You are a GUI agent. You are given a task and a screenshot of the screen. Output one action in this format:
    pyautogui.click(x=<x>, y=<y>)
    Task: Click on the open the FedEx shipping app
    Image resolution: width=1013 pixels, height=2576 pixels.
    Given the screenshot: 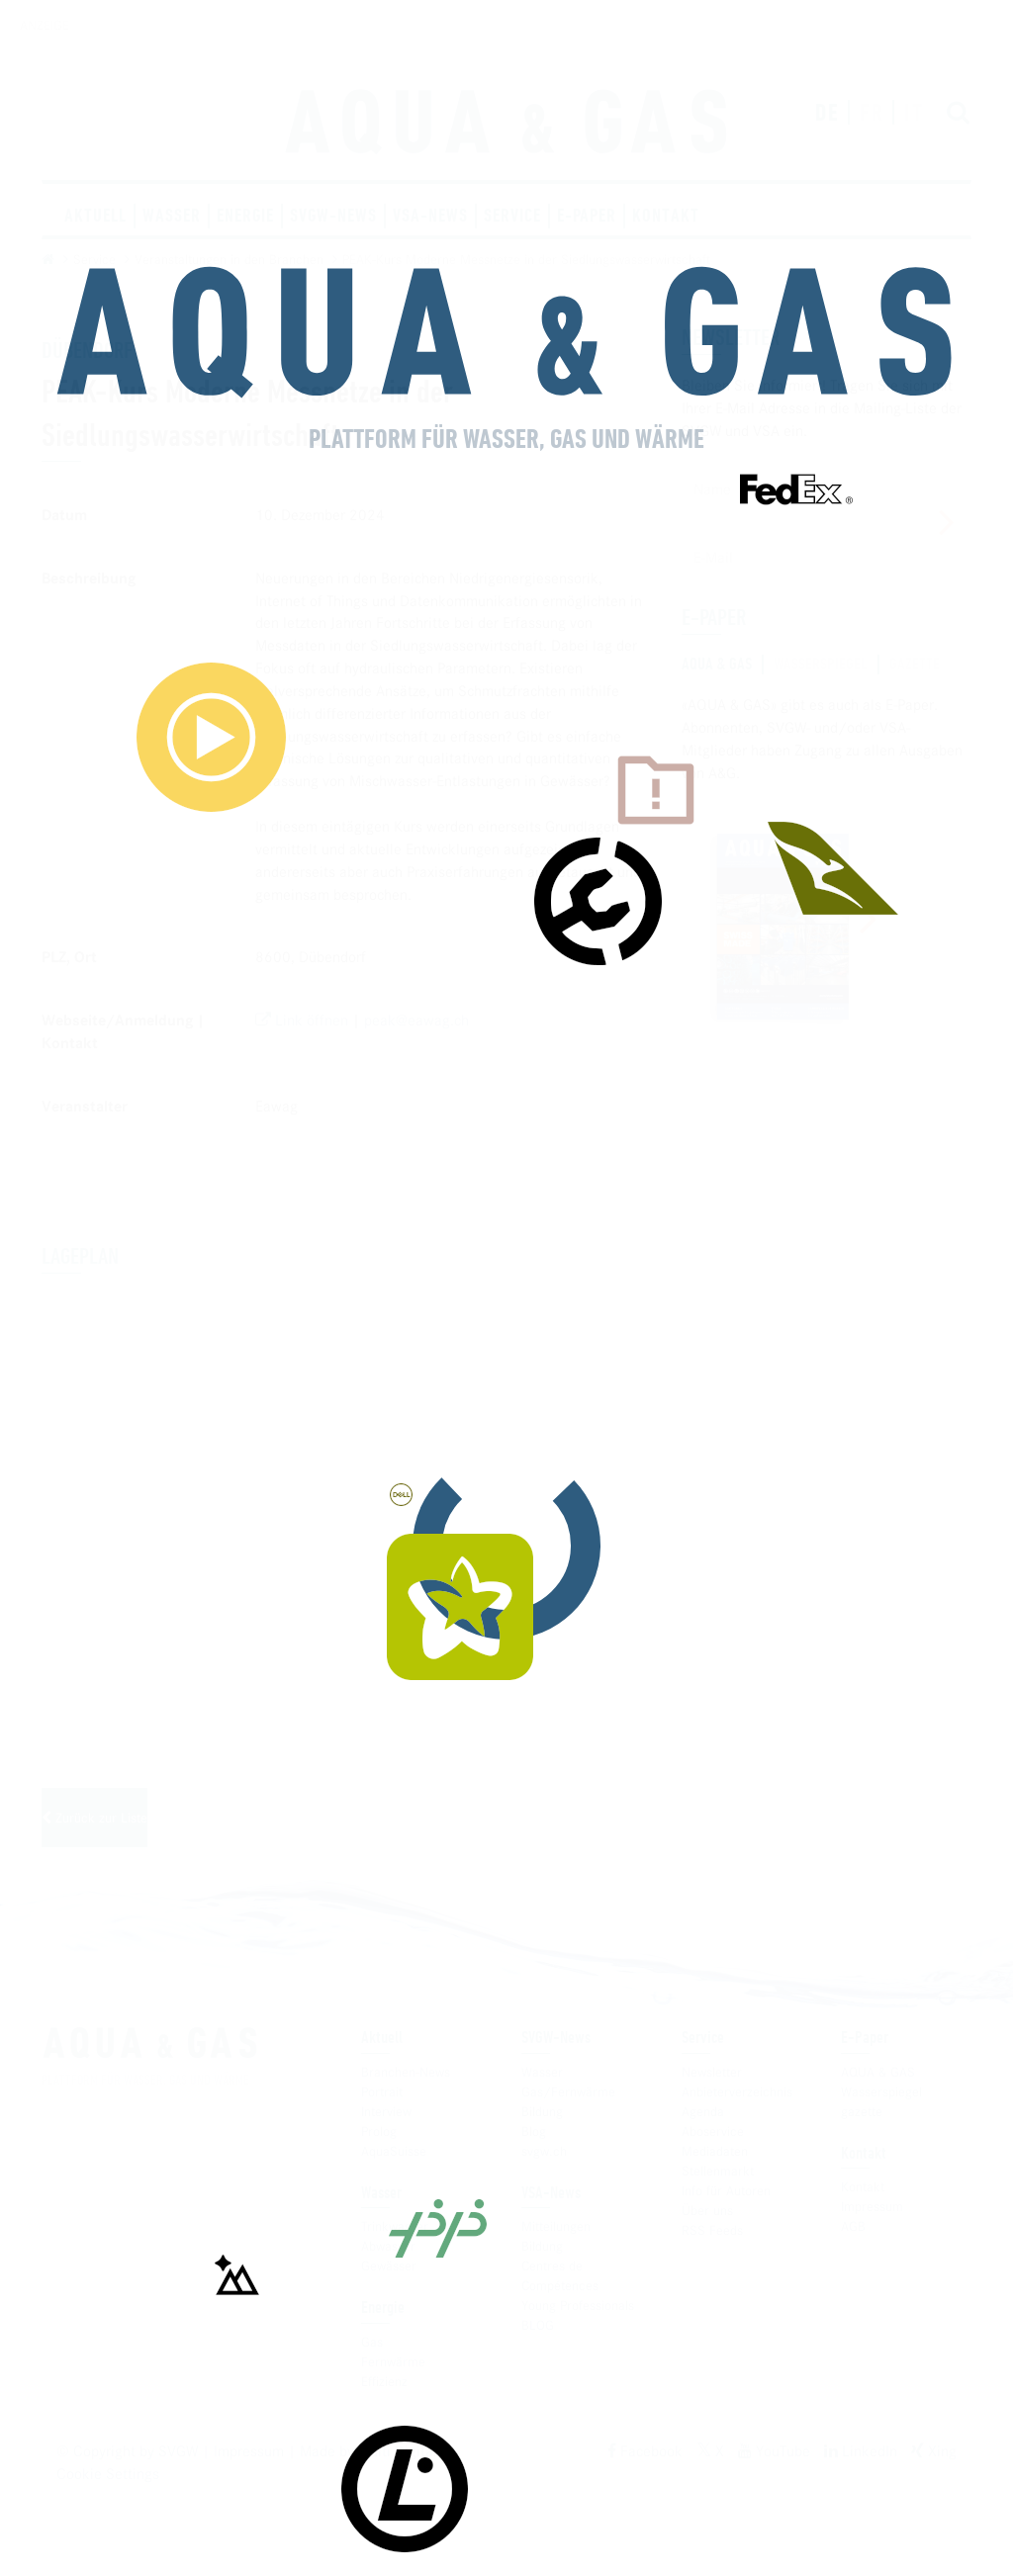 What is the action you would take?
    pyautogui.click(x=796, y=489)
    